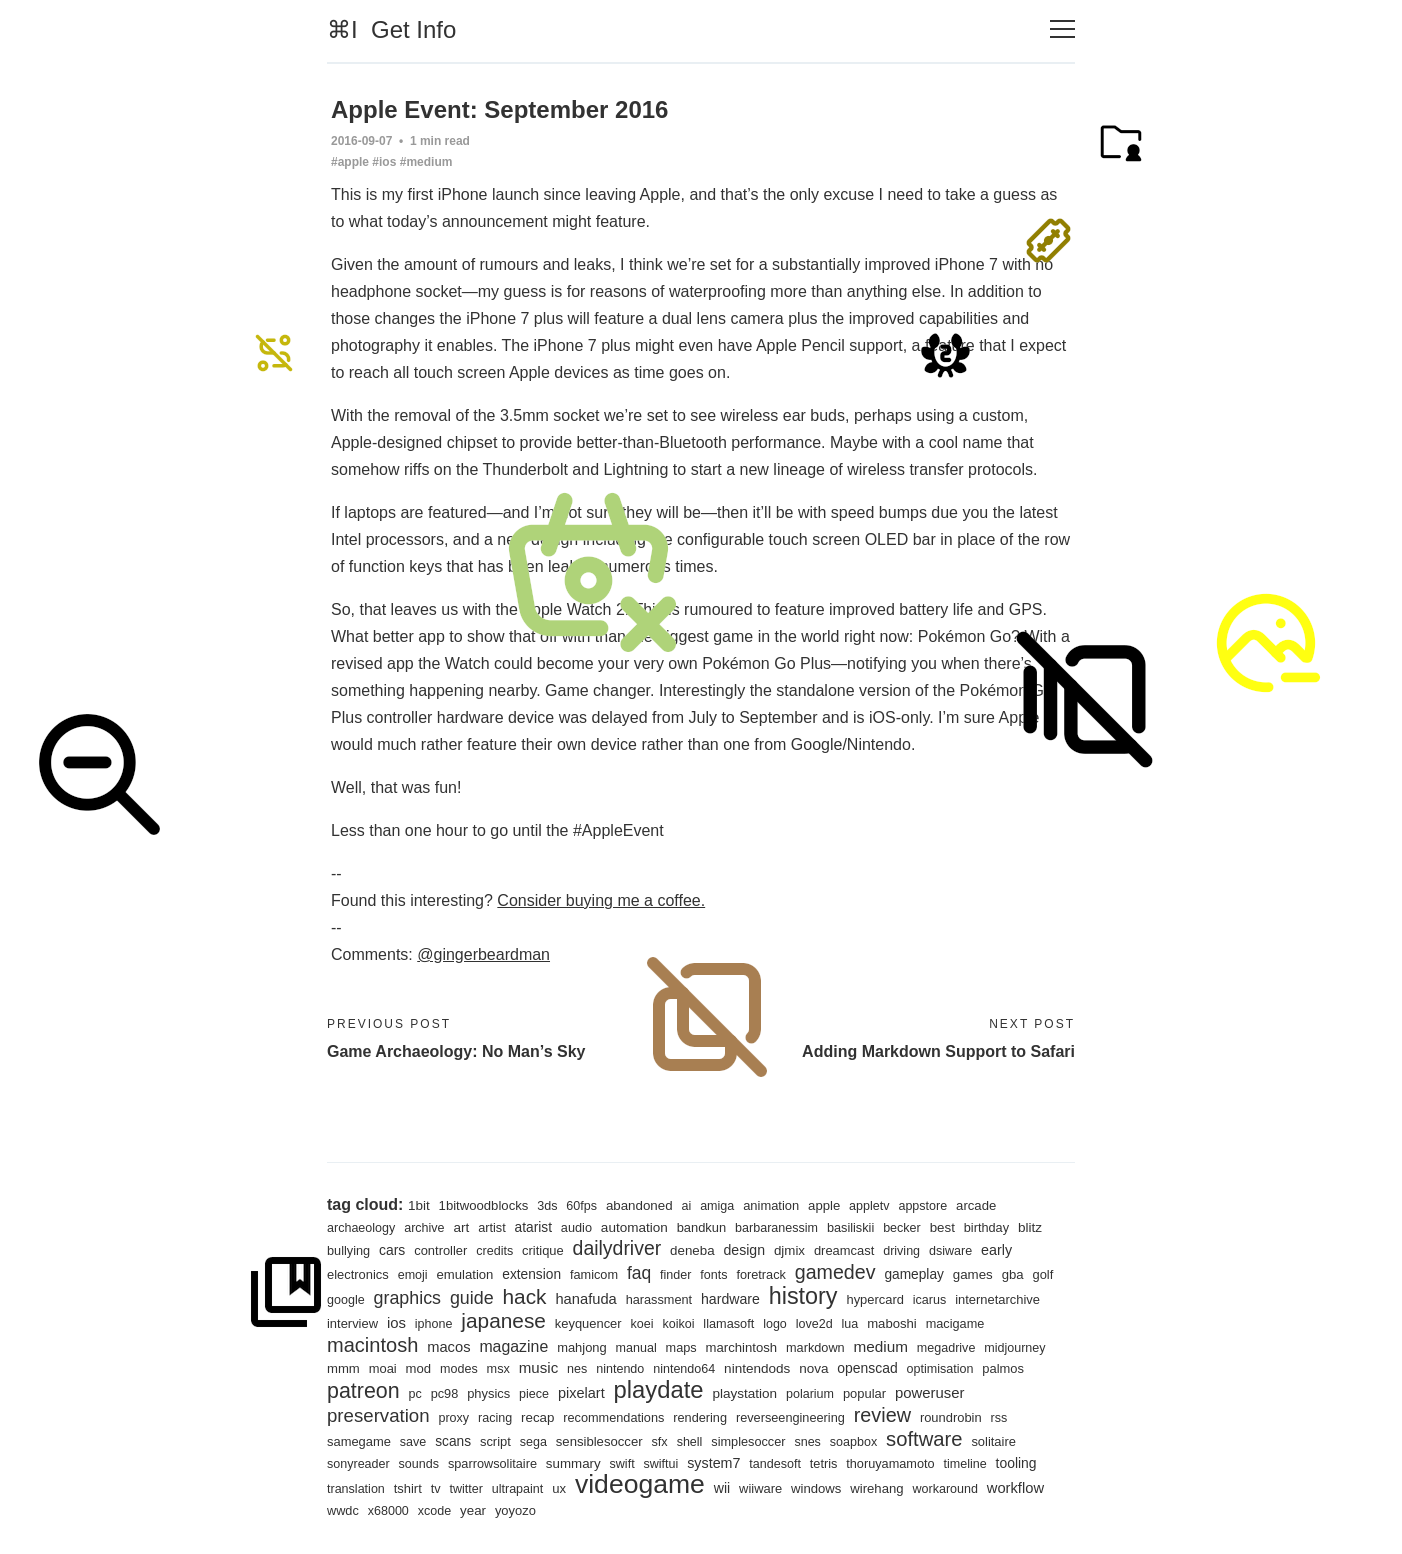 Image resolution: width=1402 pixels, height=1554 pixels. What do you see at coordinates (945, 355) in the screenshot?
I see `view achievements or awards` at bounding box center [945, 355].